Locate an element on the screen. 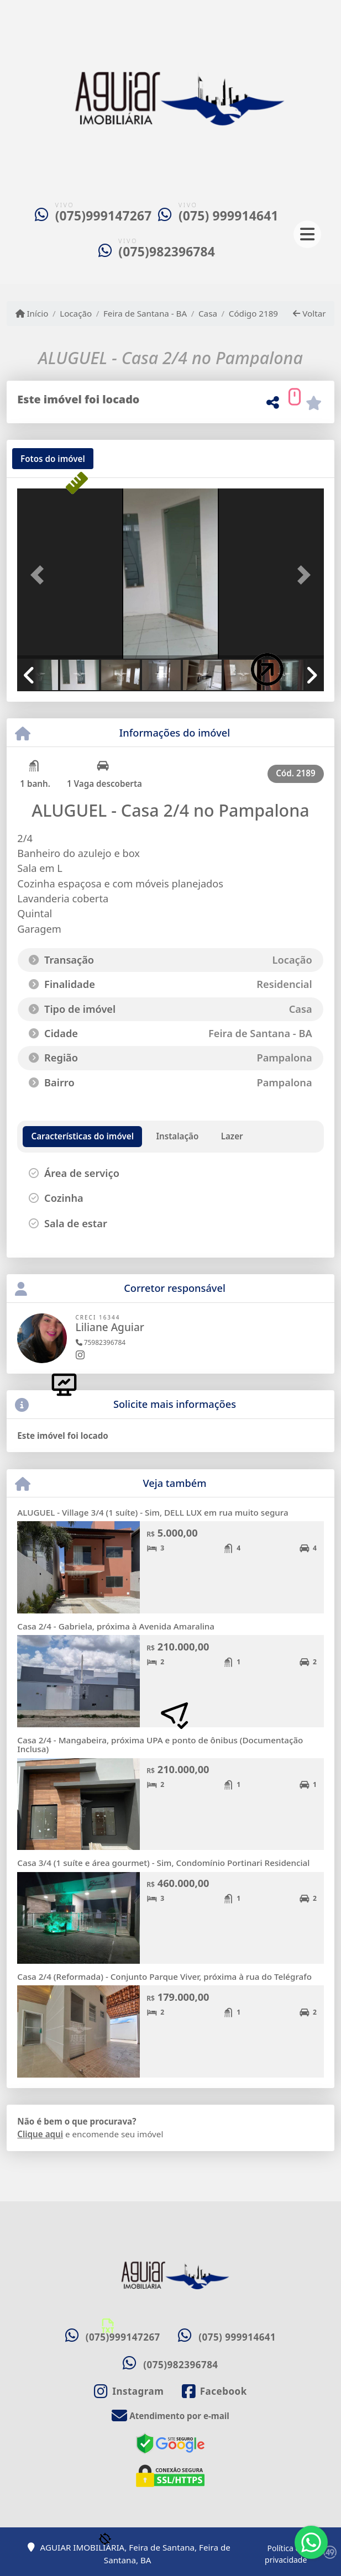  open link in new tab or window is located at coordinates (267, 669).